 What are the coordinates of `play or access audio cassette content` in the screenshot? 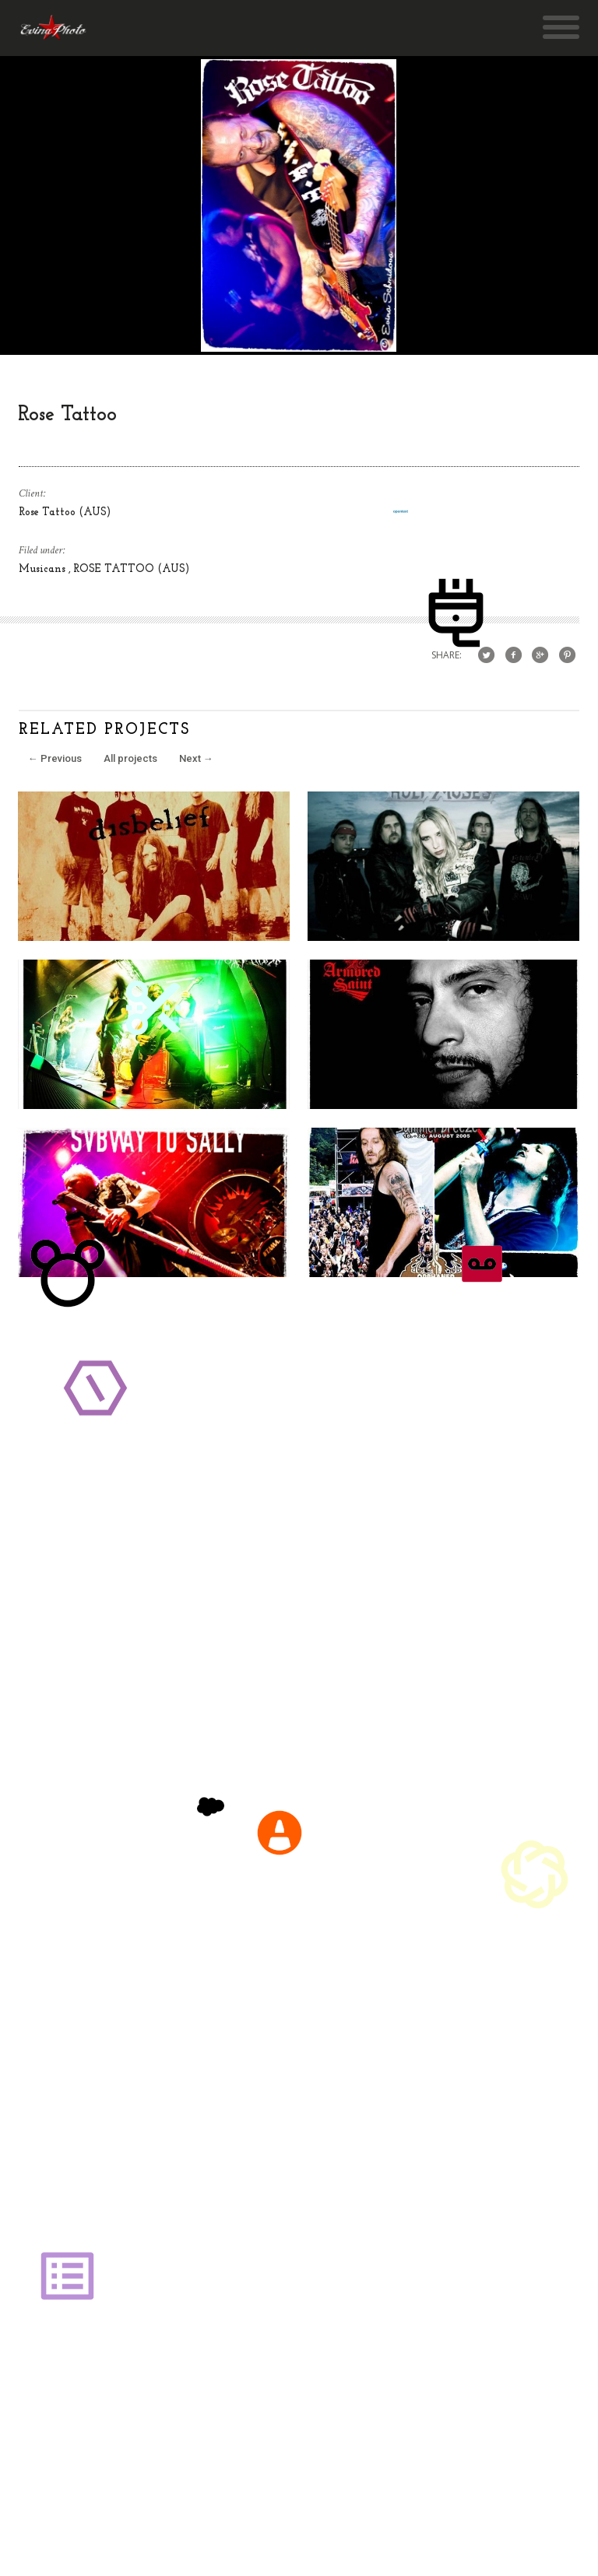 It's located at (482, 1264).